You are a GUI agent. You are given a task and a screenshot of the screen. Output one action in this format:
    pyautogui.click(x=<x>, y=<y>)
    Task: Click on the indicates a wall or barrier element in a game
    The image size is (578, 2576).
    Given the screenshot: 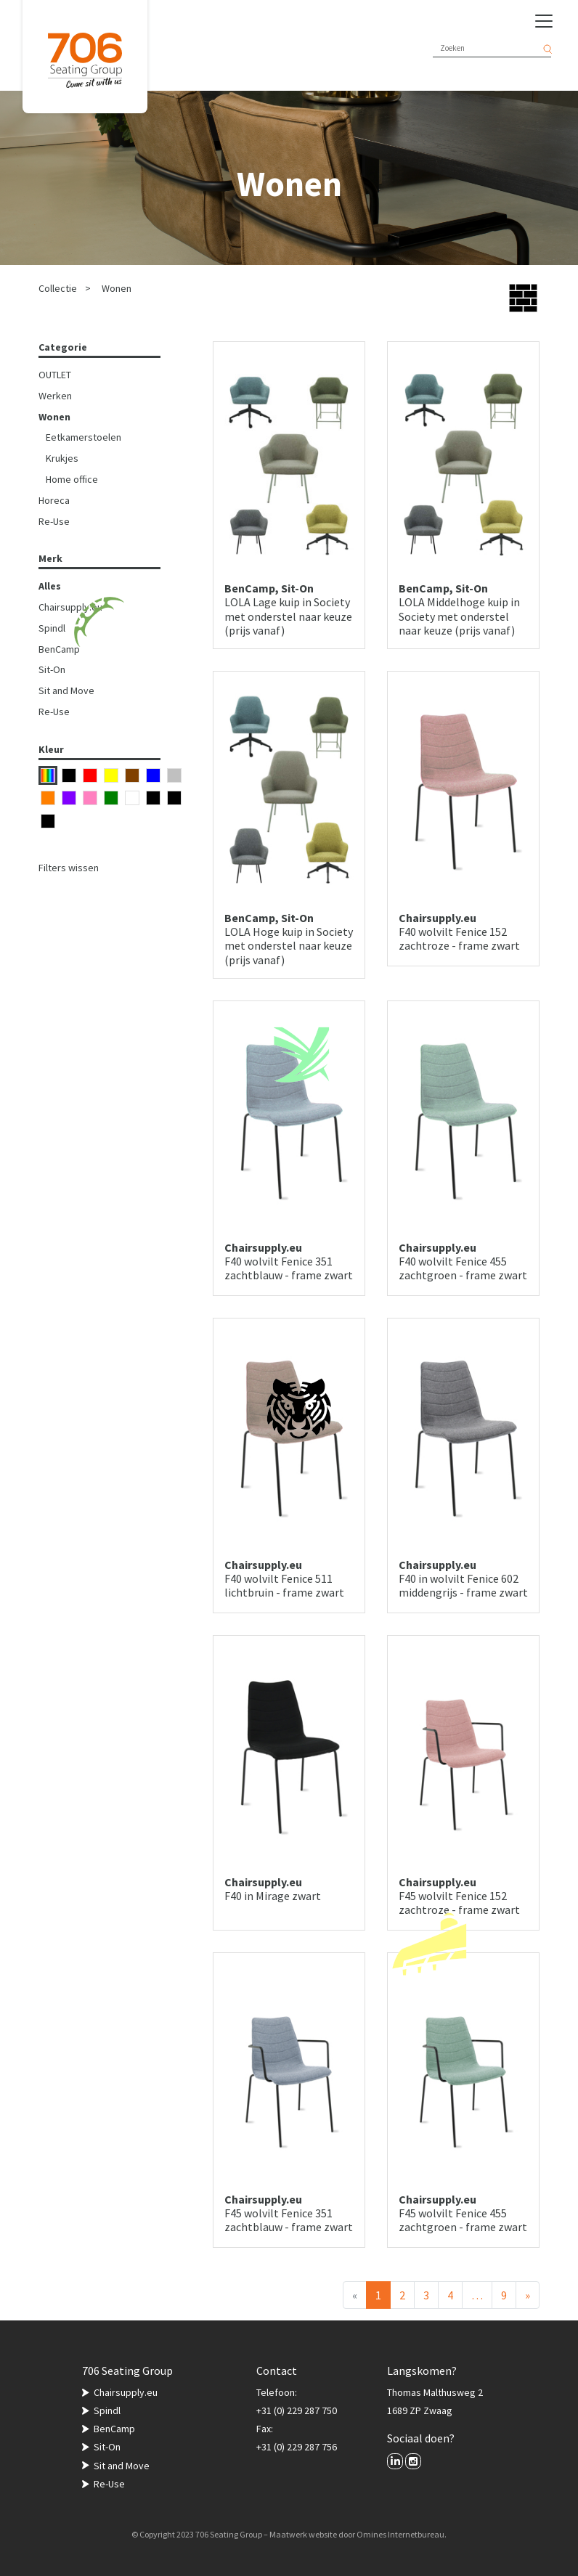 What is the action you would take?
    pyautogui.click(x=523, y=298)
    